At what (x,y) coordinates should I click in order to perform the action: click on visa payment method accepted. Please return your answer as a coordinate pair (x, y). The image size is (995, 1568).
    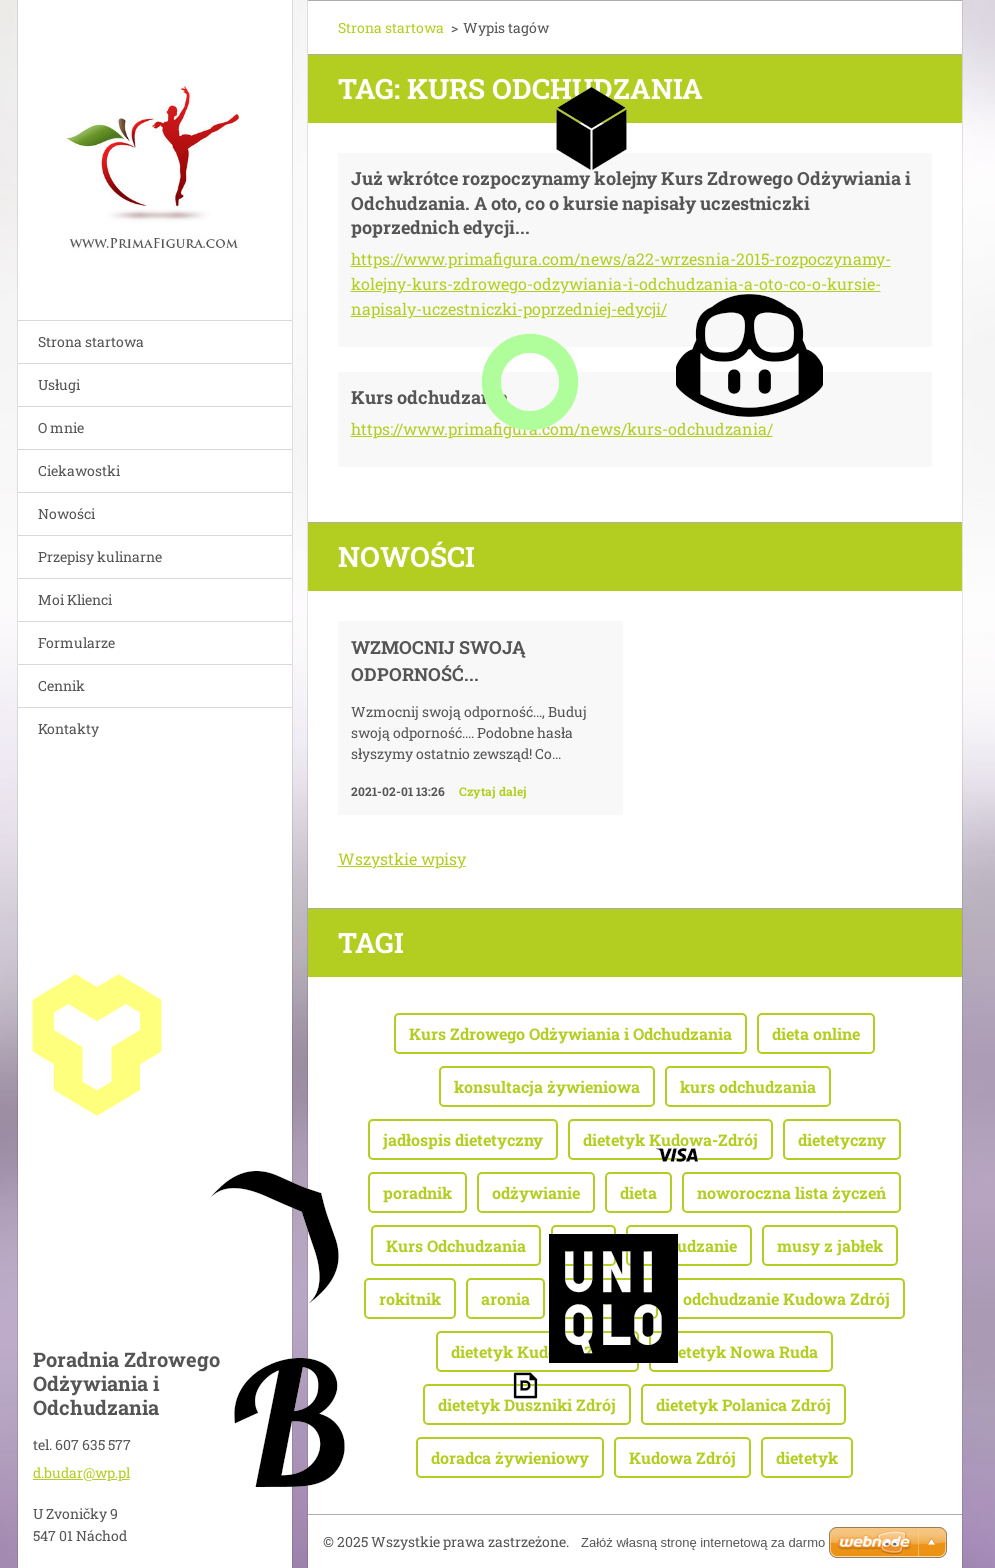
    Looking at the image, I should click on (677, 1155).